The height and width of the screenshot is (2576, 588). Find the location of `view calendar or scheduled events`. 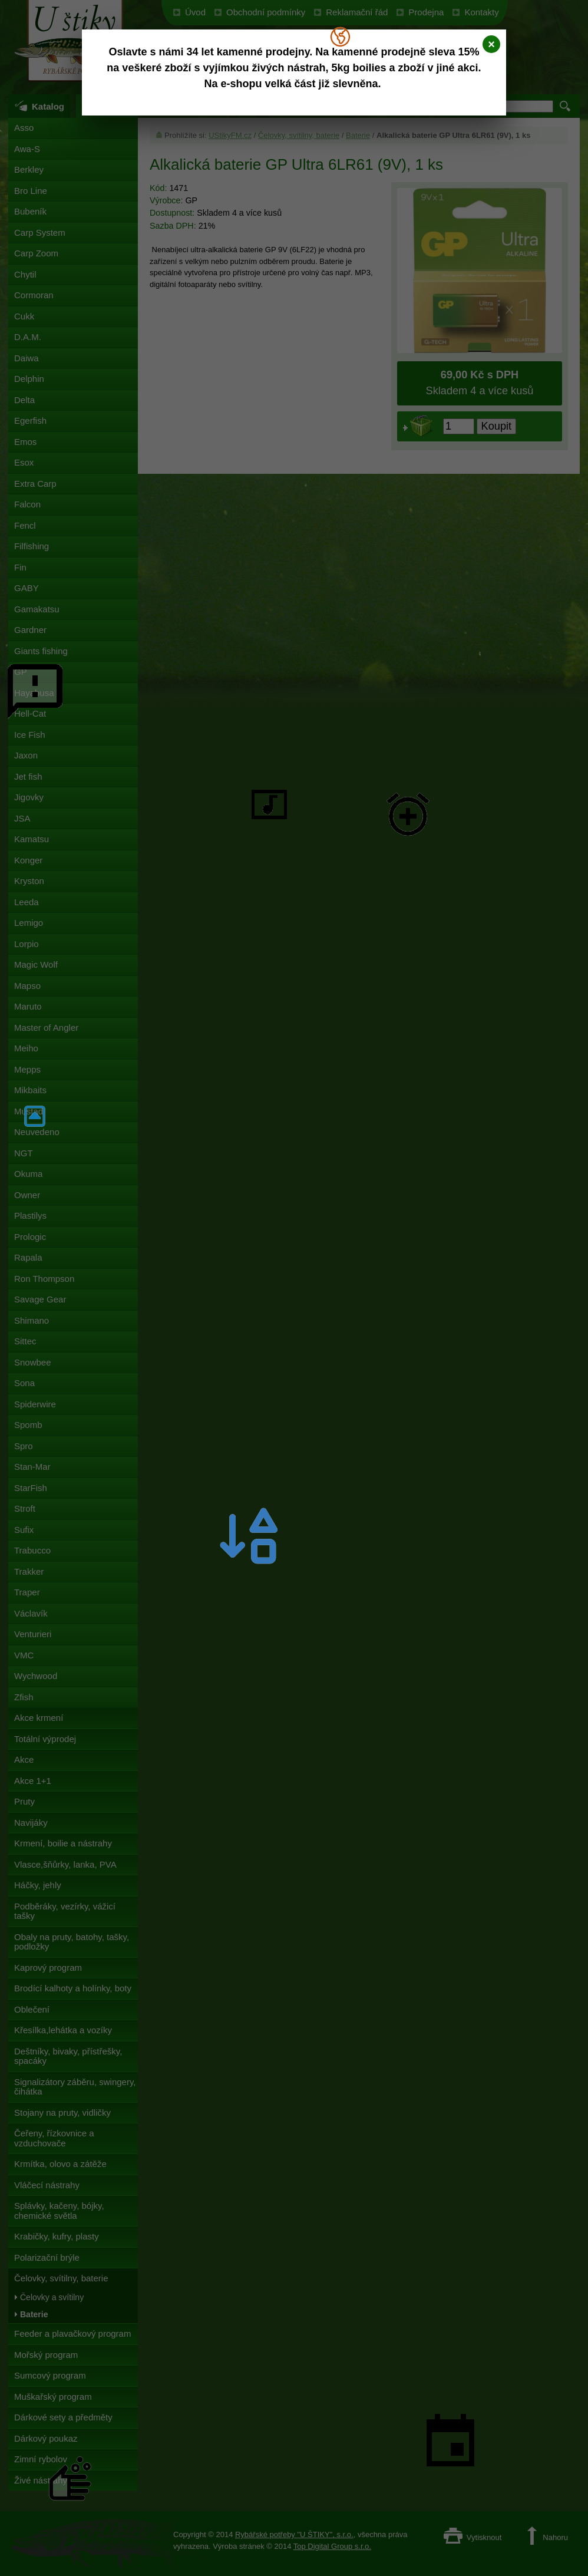

view calendar or scheduled events is located at coordinates (450, 2440).